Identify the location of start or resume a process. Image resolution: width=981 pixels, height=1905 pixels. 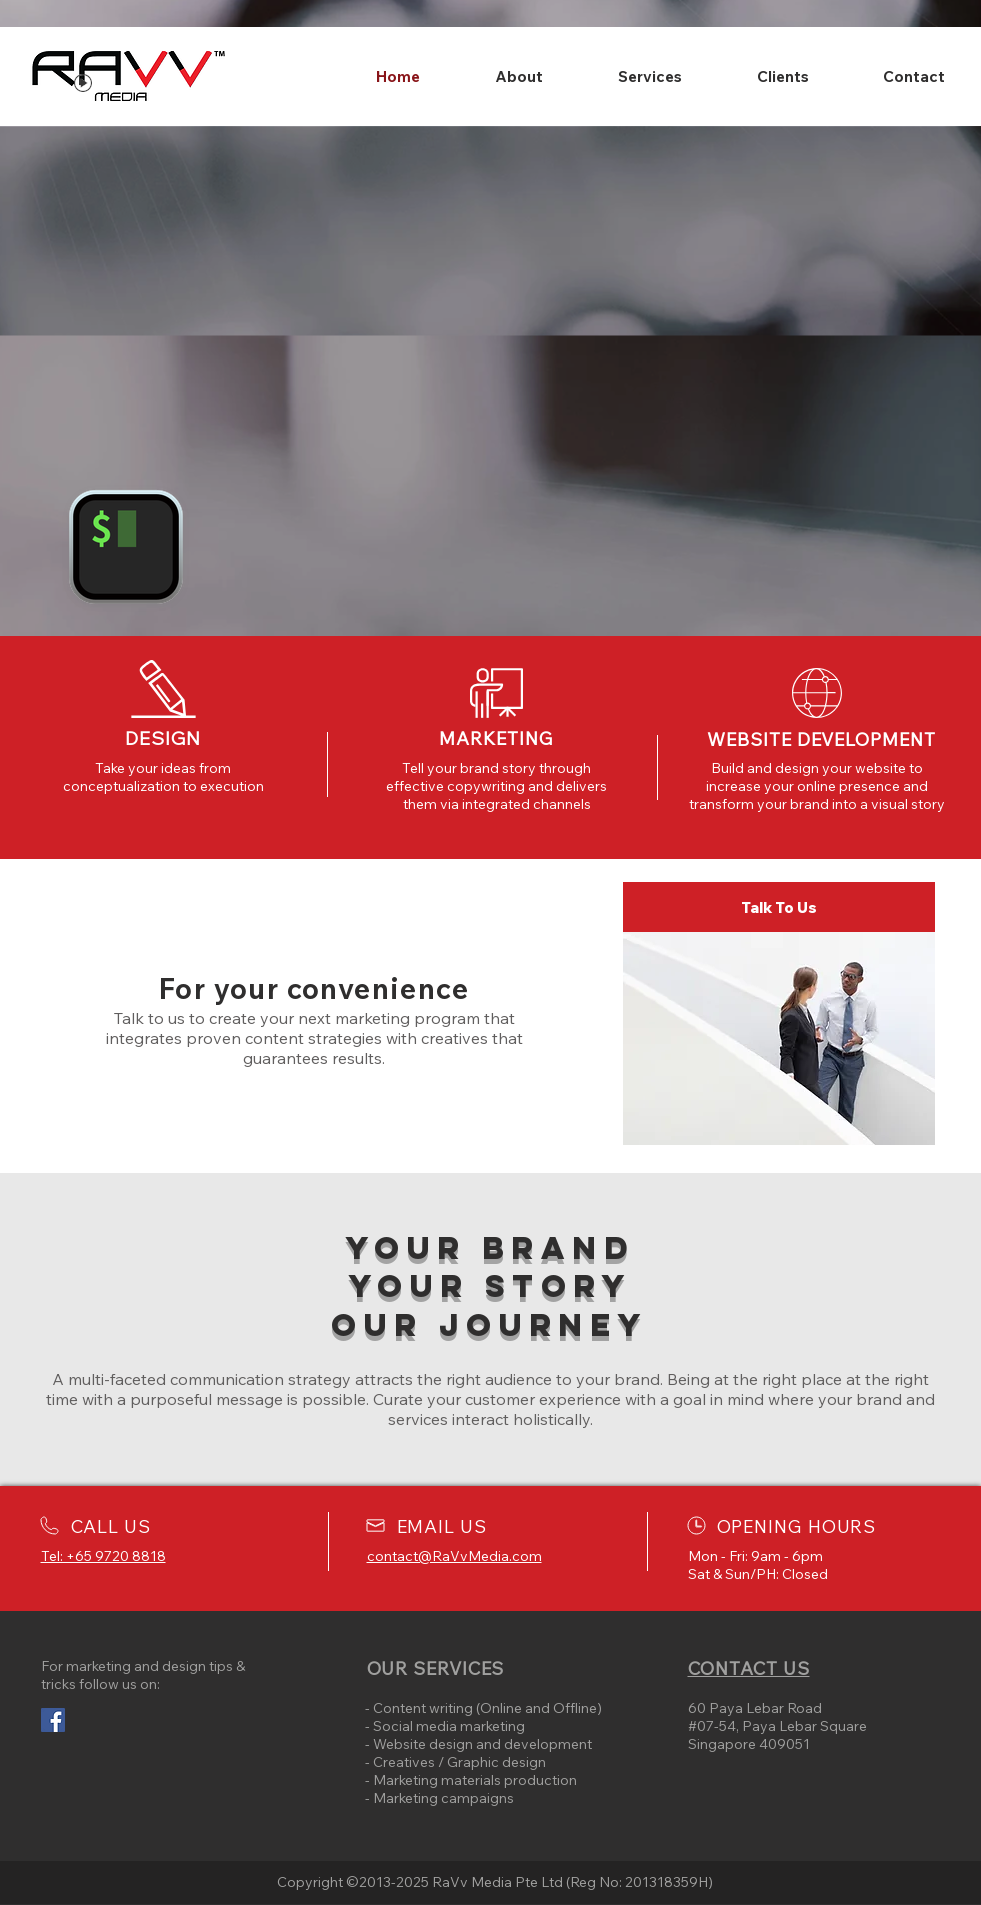
(83, 83).